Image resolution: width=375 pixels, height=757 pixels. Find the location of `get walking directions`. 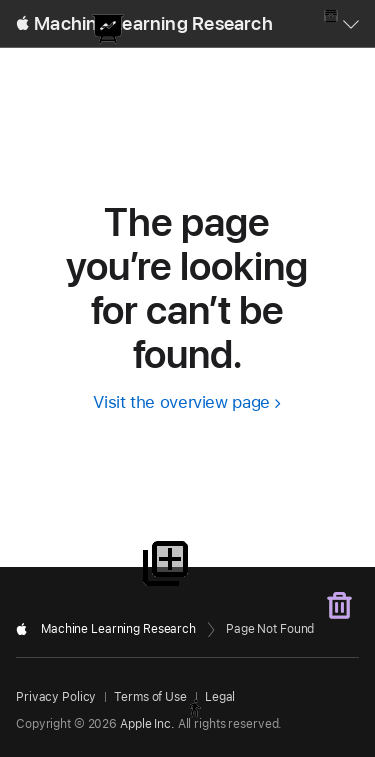

get walking directions is located at coordinates (195, 708).